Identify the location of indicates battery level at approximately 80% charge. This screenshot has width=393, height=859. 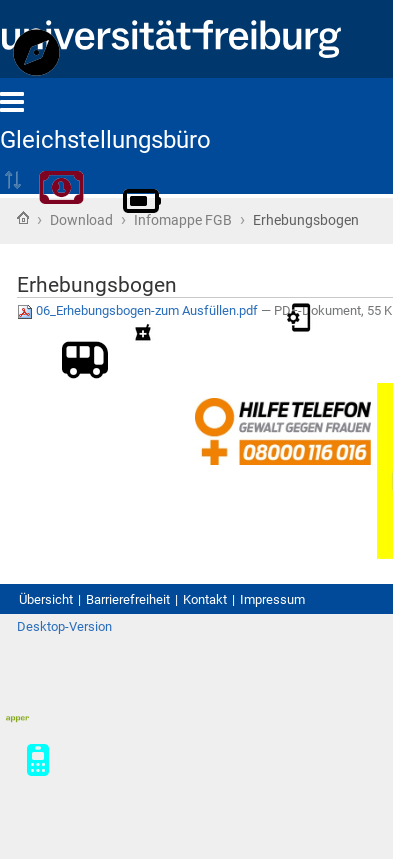
(141, 201).